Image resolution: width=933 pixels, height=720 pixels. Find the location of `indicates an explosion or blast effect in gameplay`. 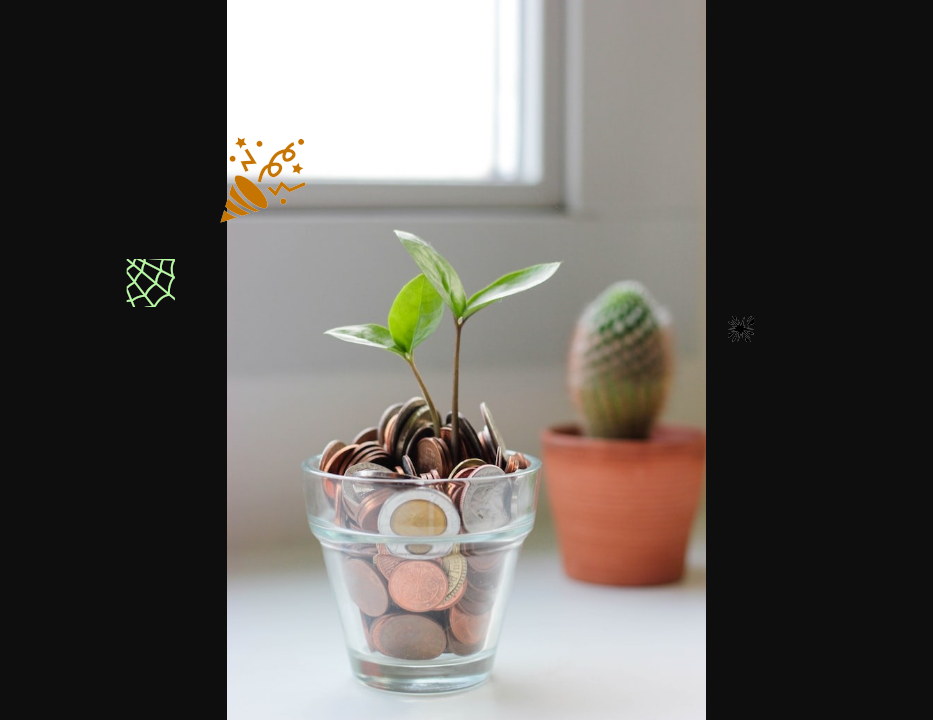

indicates an explosion or blast effect in gameplay is located at coordinates (741, 329).